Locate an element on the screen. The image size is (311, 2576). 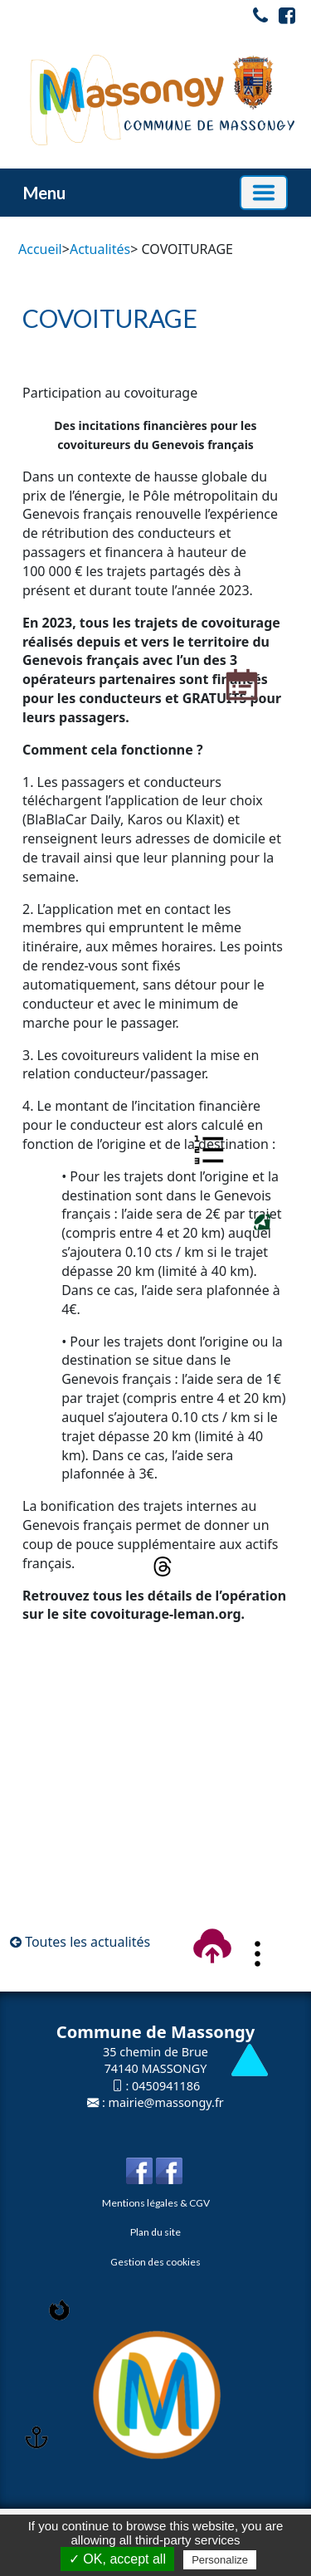
view calendar tasks and to-do items is located at coordinates (241, 686).